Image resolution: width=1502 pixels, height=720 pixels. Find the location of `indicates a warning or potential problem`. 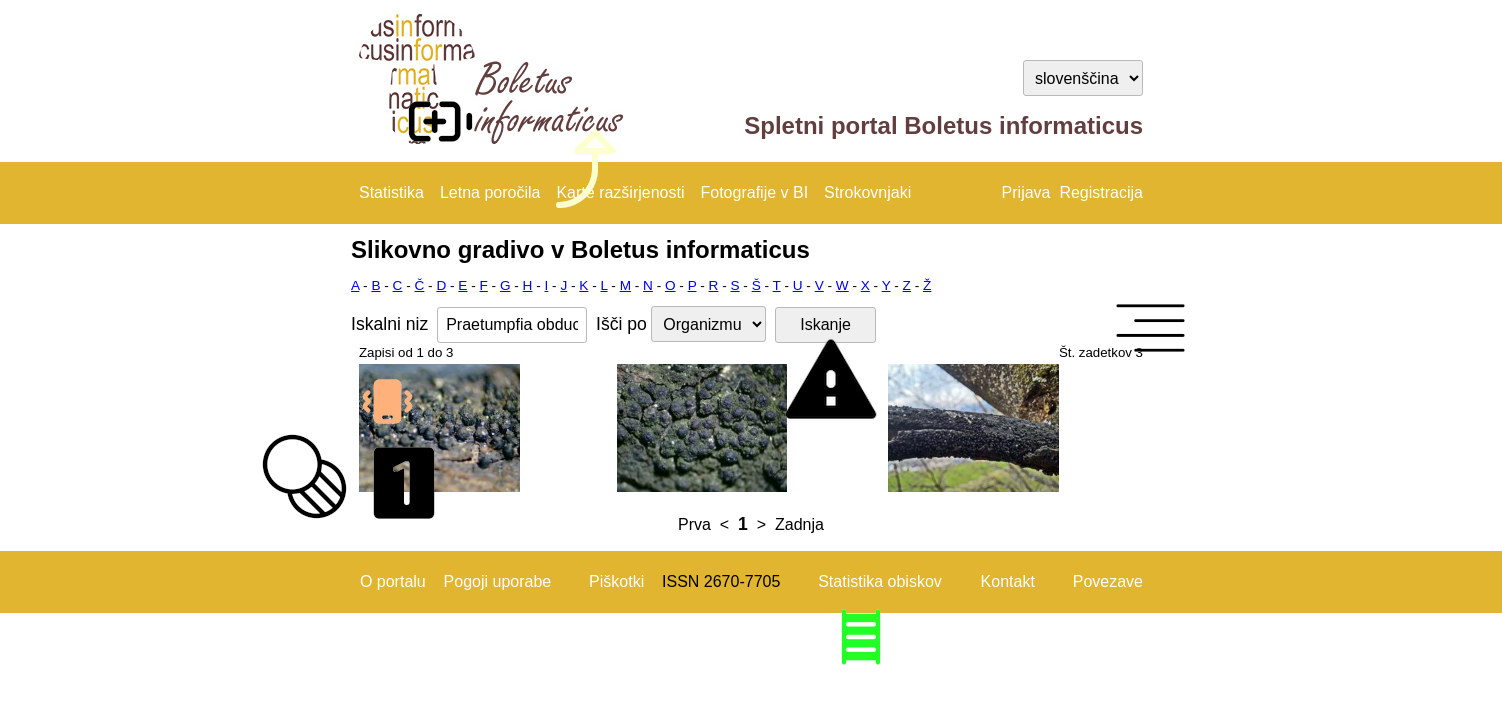

indicates a warning or potential problem is located at coordinates (831, 379).